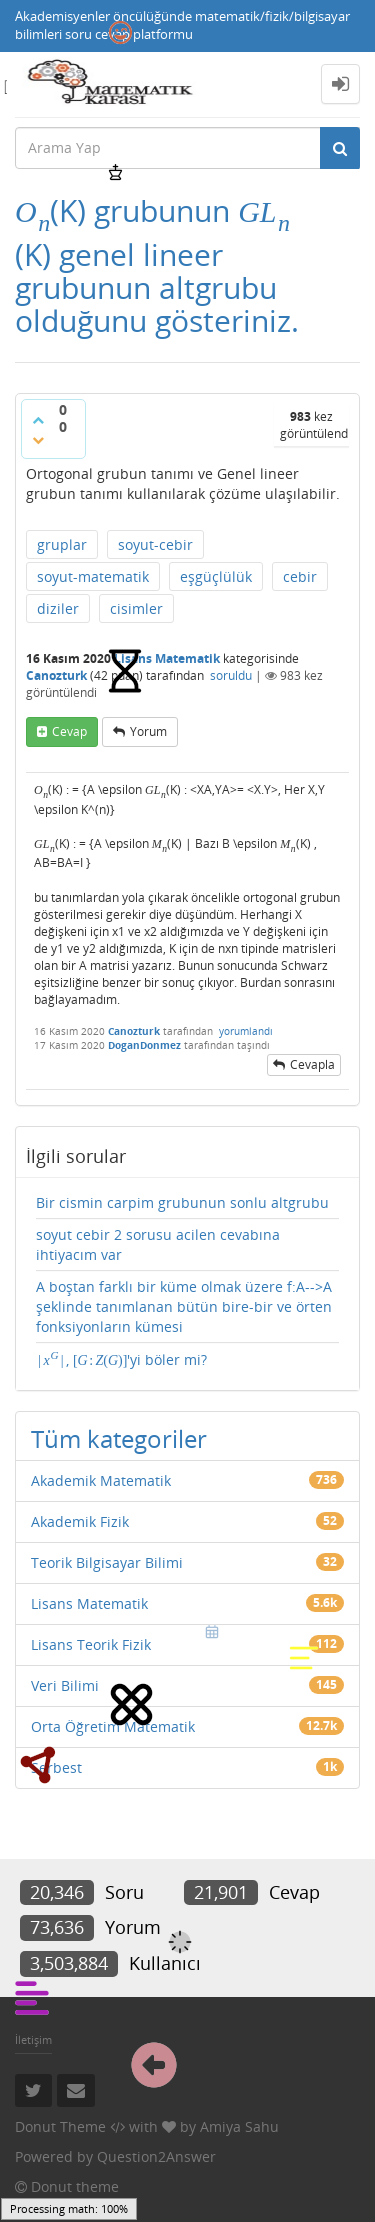 Image resolution: width=375 pixels, height=2222 pixels. What do you see at coordinates (304, 1658) in the screenshot?
I see `align text to the start of the line` at bounding box center [304, 1658].